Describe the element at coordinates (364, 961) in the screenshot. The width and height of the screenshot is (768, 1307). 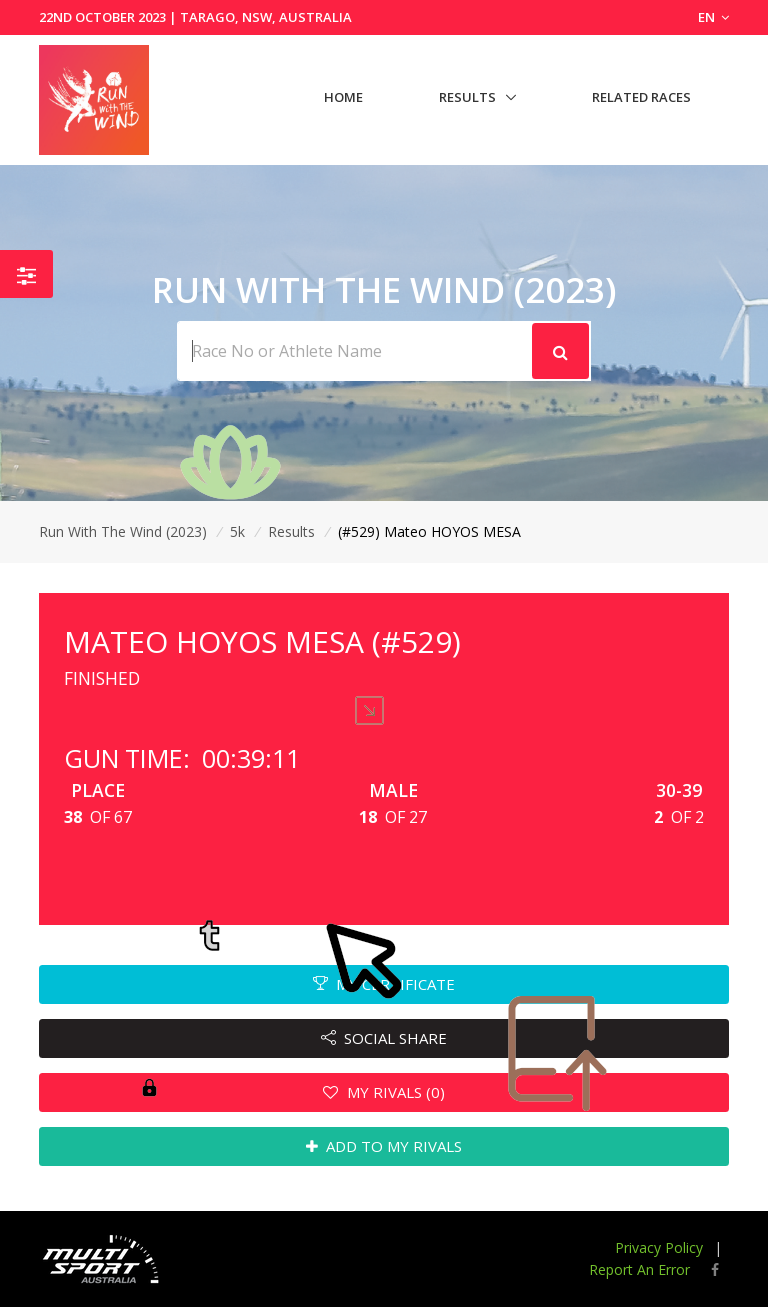
I see `cursor or mouse pointer indicator` at that location.